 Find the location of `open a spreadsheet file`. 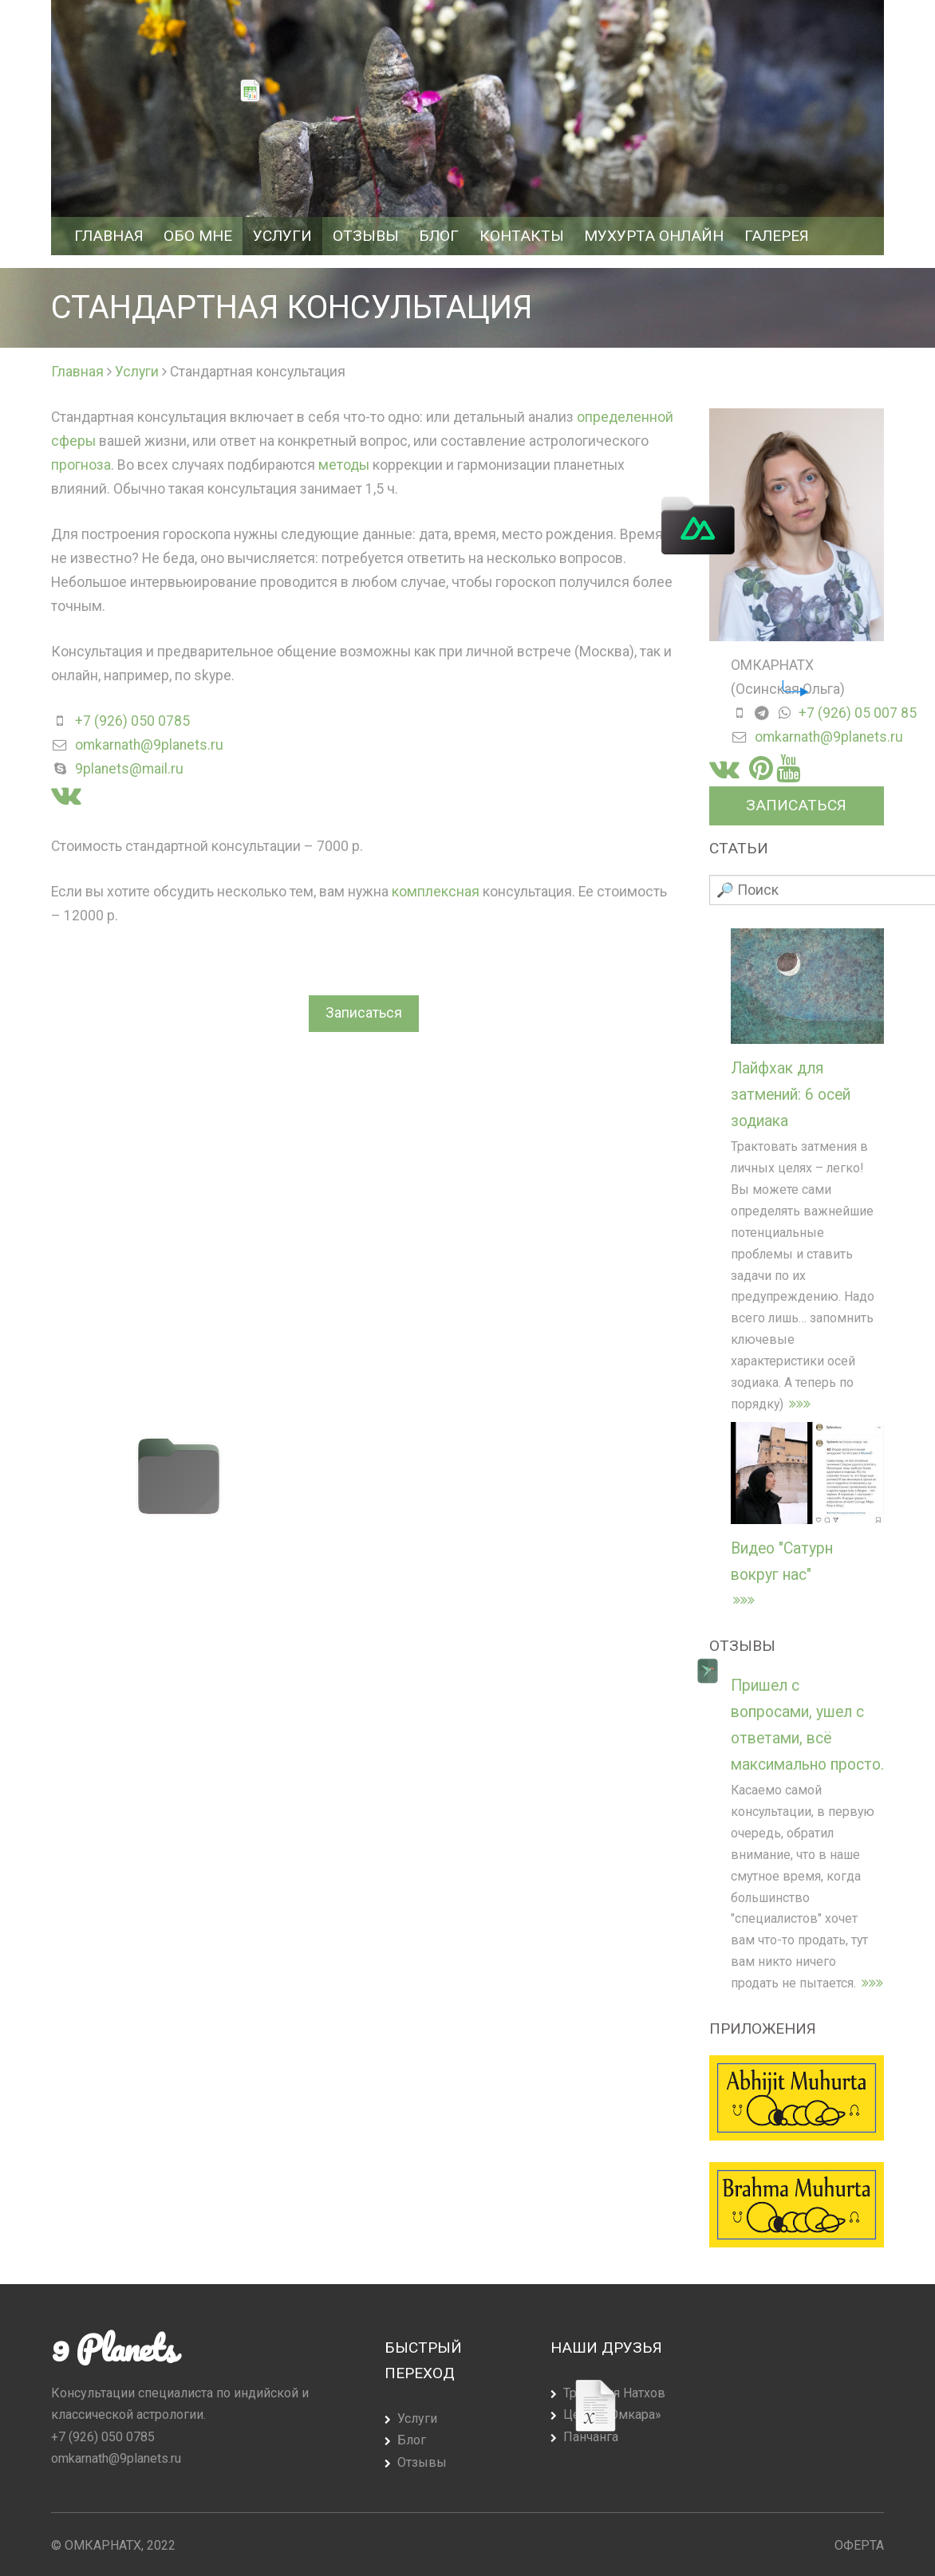

open a spreadsheet file is located at coordinates (250, 90).